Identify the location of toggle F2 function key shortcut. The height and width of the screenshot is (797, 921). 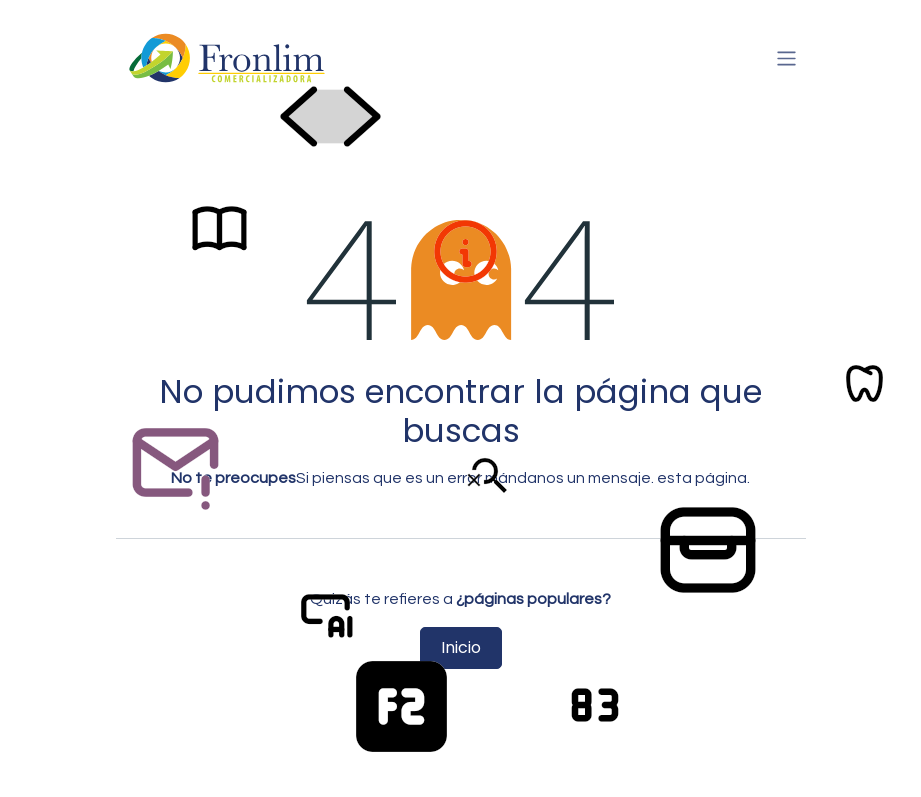
(401, 706).